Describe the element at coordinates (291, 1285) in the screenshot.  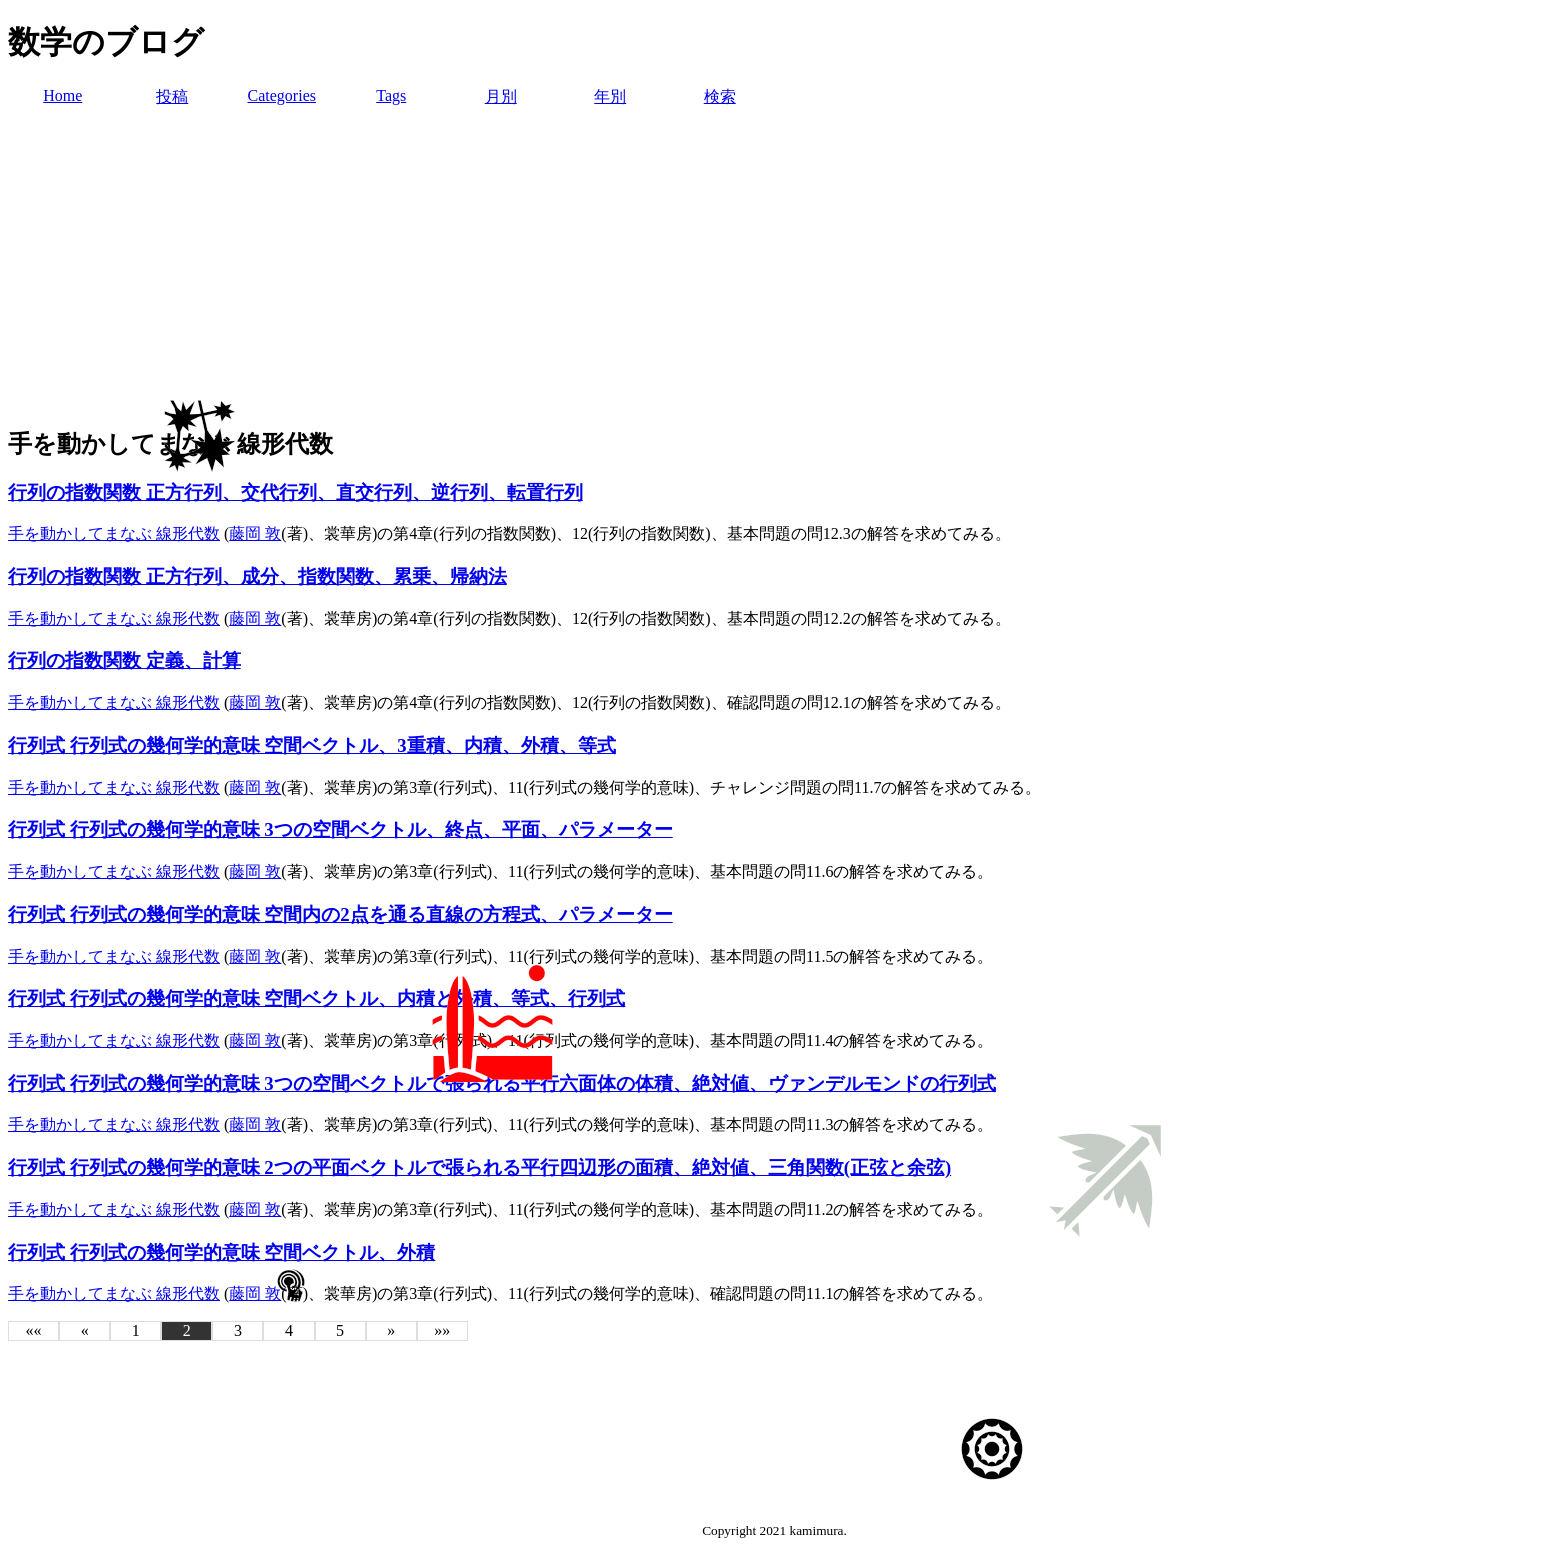
I see `indicates a mind-altering or confusion status effect` at that location.